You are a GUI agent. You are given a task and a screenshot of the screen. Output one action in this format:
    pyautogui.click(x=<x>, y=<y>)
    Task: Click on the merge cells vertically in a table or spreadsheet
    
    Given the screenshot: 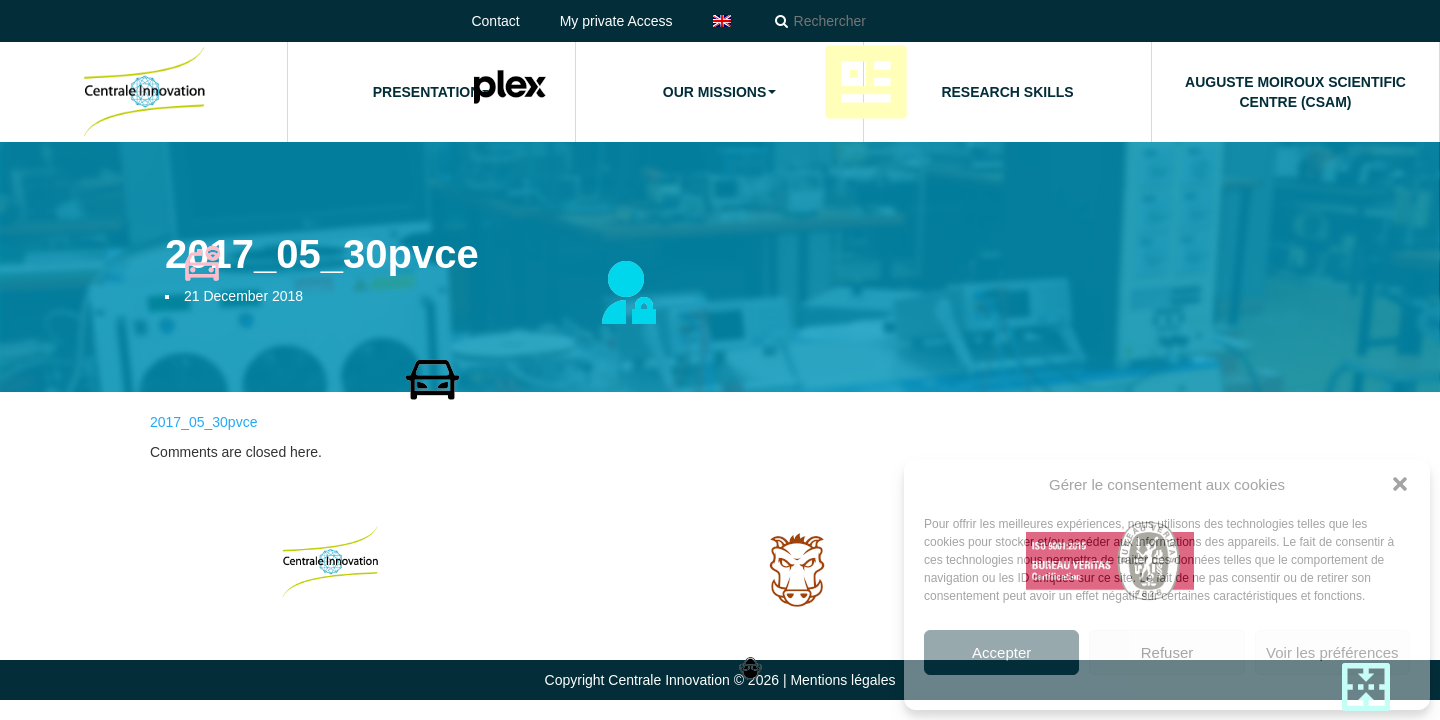 What is the action you would take?
    pyautogui.click(x=1366, y=687)
    